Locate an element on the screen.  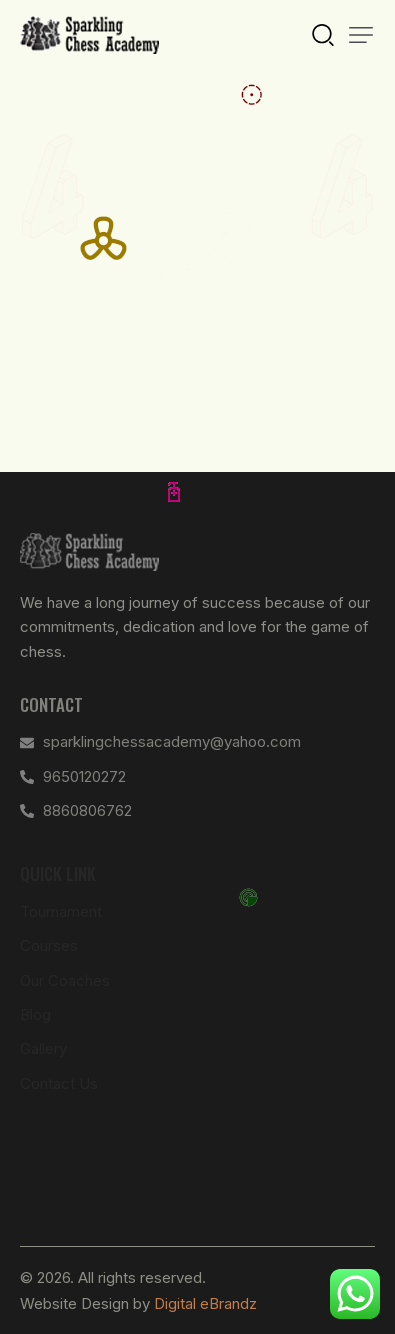
fan or cooling system controls is located at coordinates (103, 238).